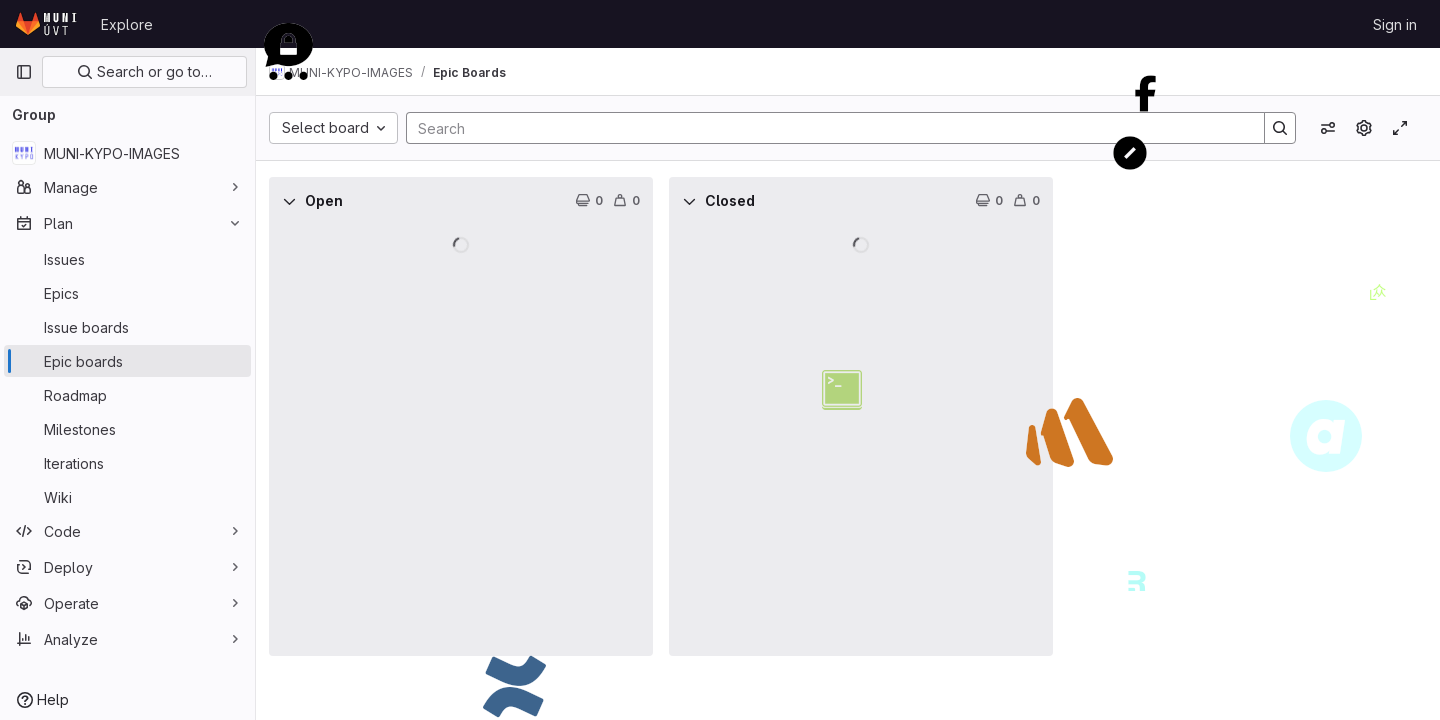 This screenshot has height=720, width=1440. I want to click on connect with facebook, so click(1145, 93).